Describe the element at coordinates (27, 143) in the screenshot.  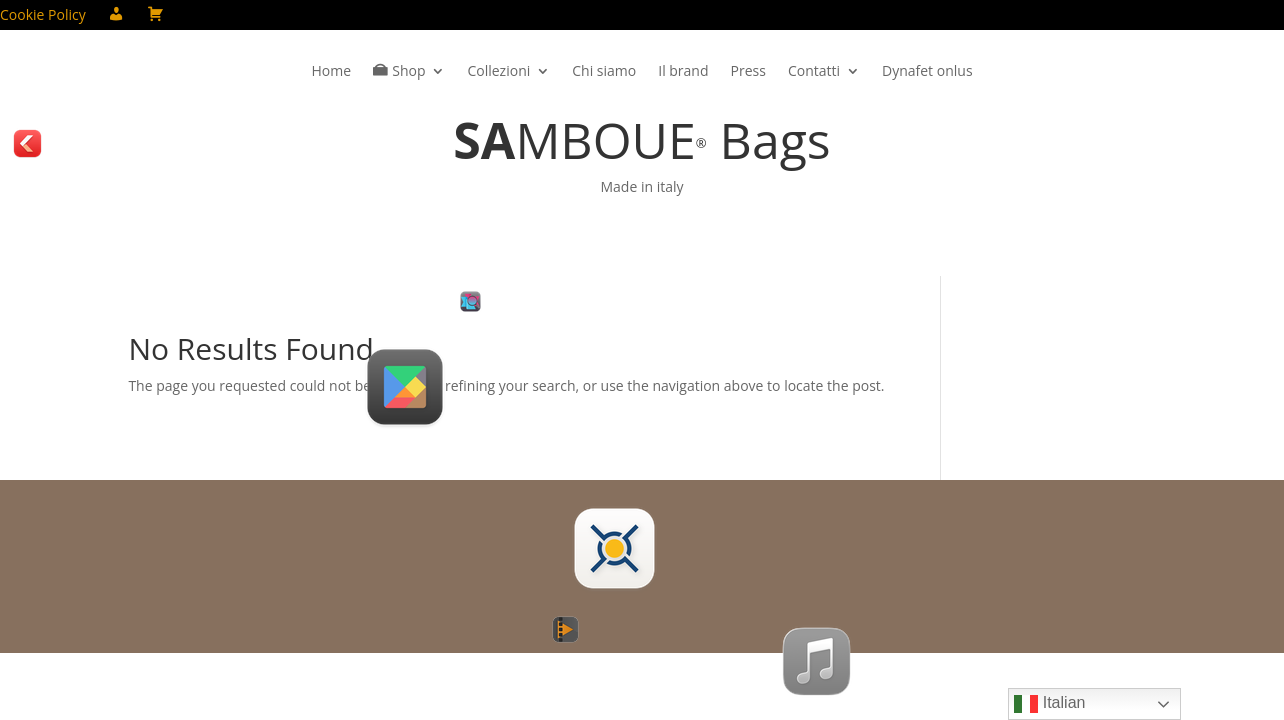
I see `open haguichi VPN network manager` at that location.